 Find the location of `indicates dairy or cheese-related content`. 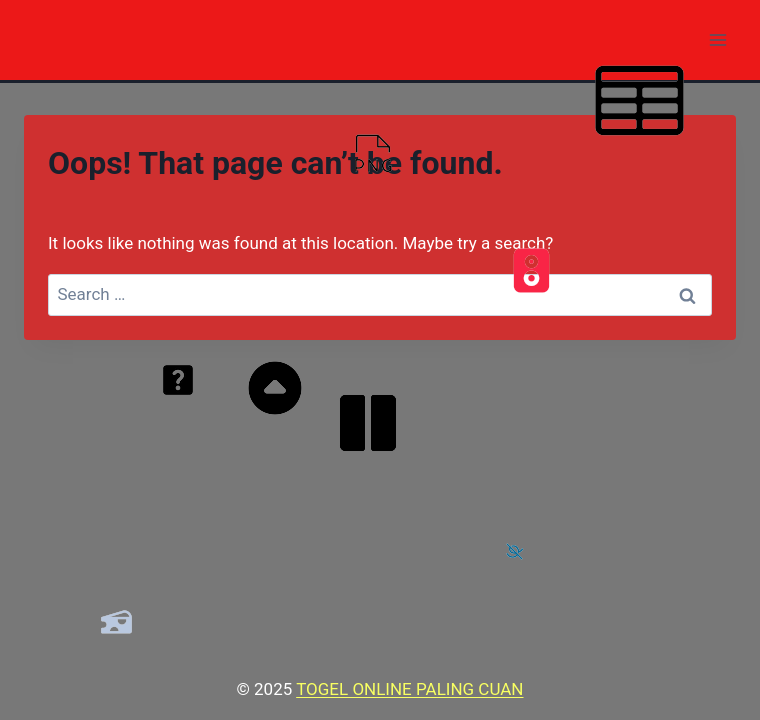

indicates dairy or cheese-related content is located at coordinates (116, 623).